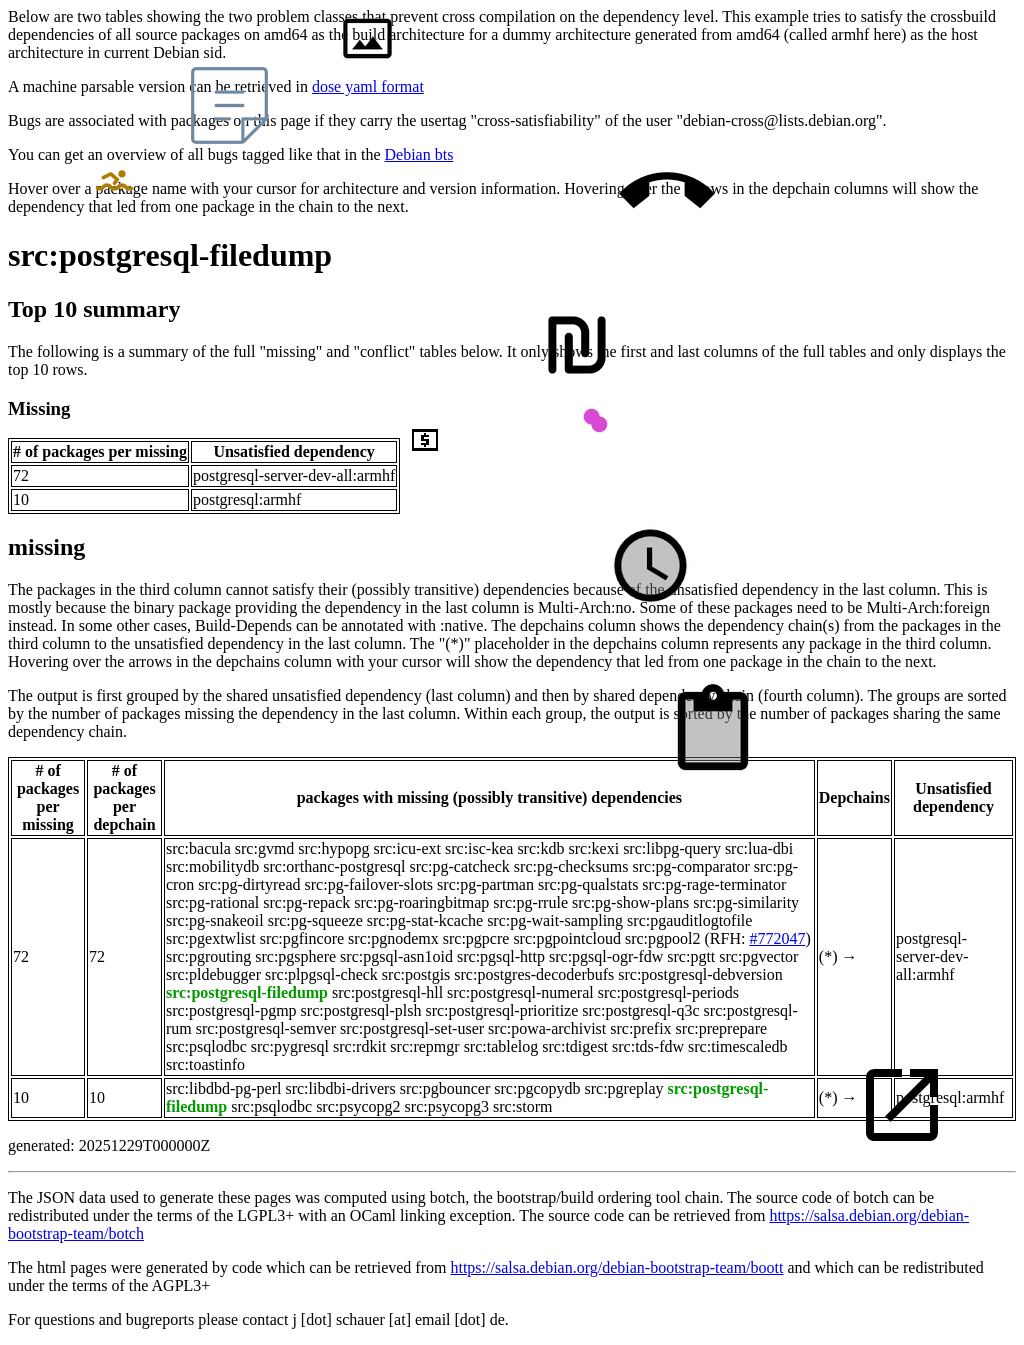 Image resolution: width=1024 pixels, height=1345 pixels. What do you see at coordinates (650, 565) in the screenshot?
I see `view time or clock settings` at bounding box center [650, 565].